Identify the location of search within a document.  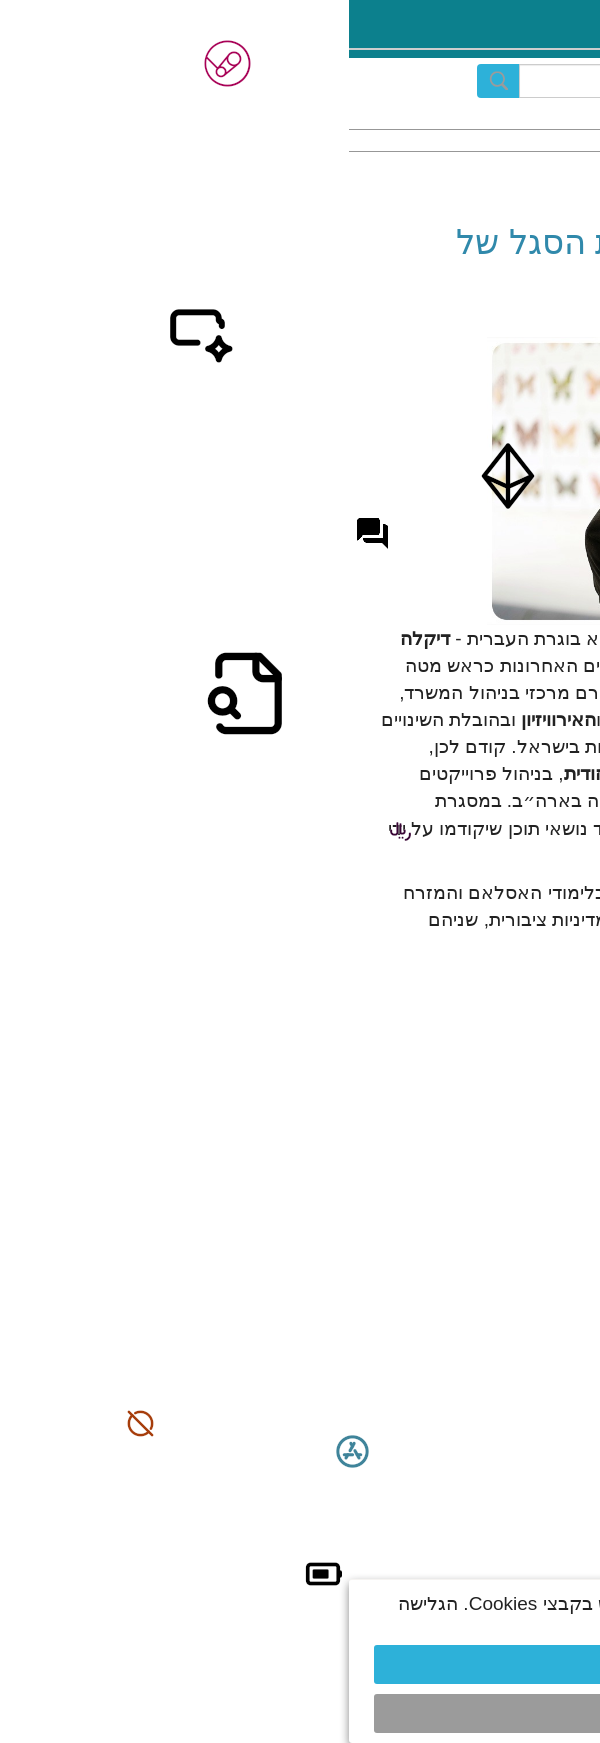
(248, 693).